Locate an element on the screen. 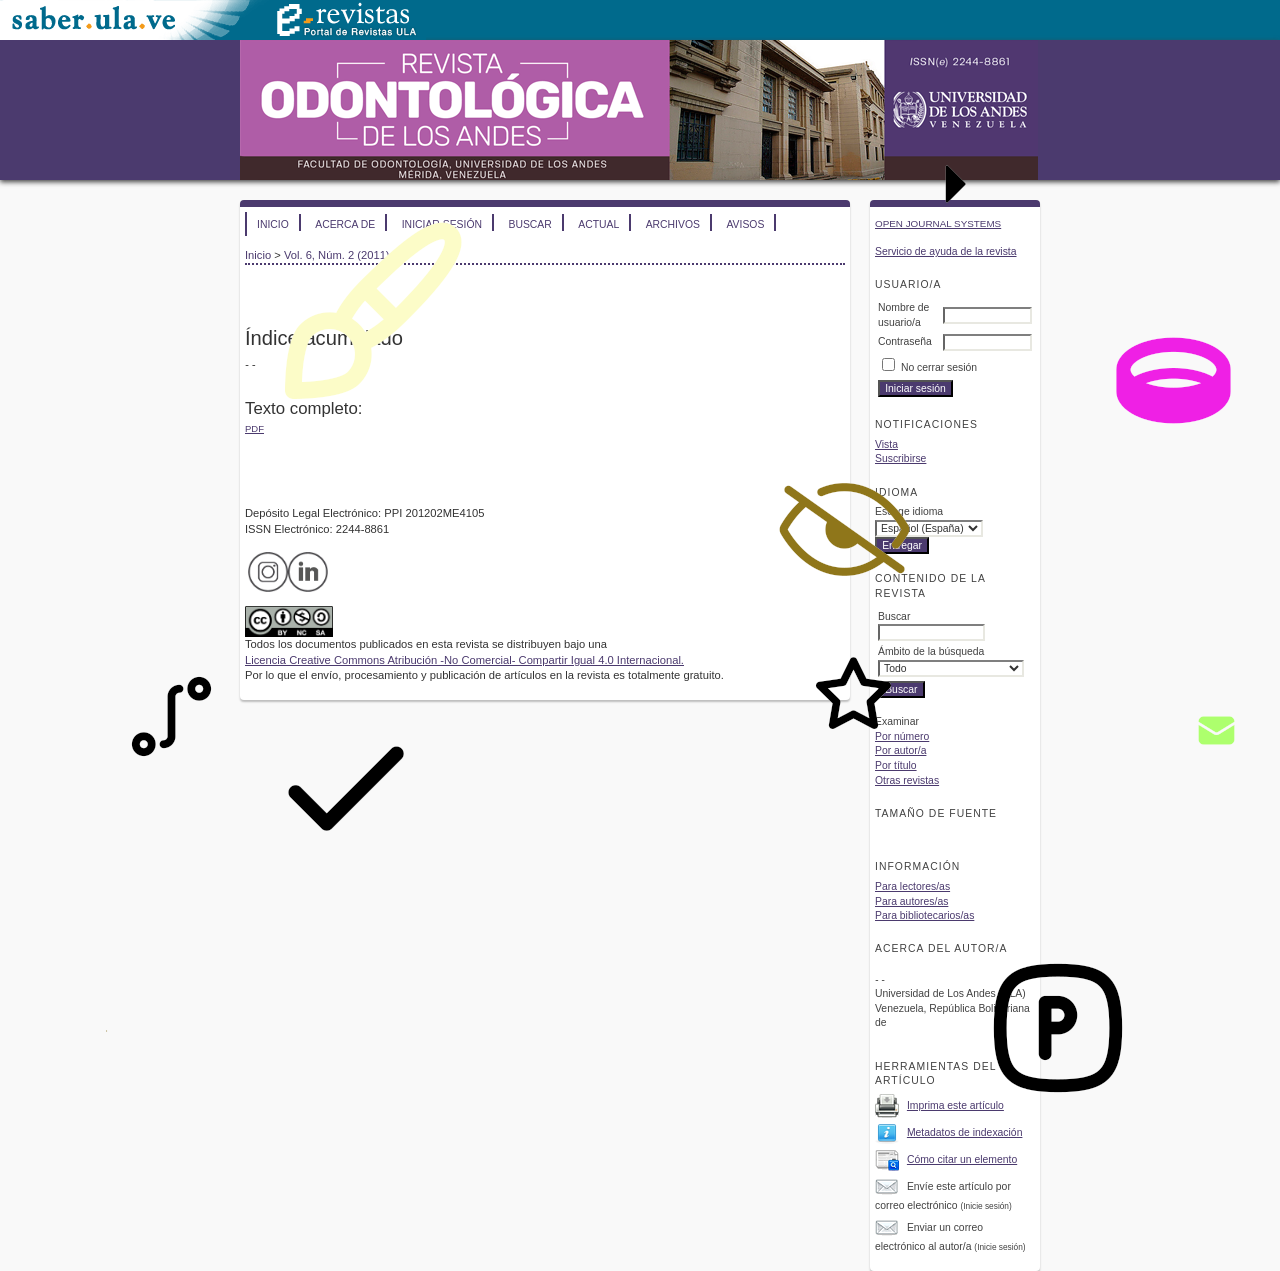  add item to favorites is located at coordinates (853, 696).